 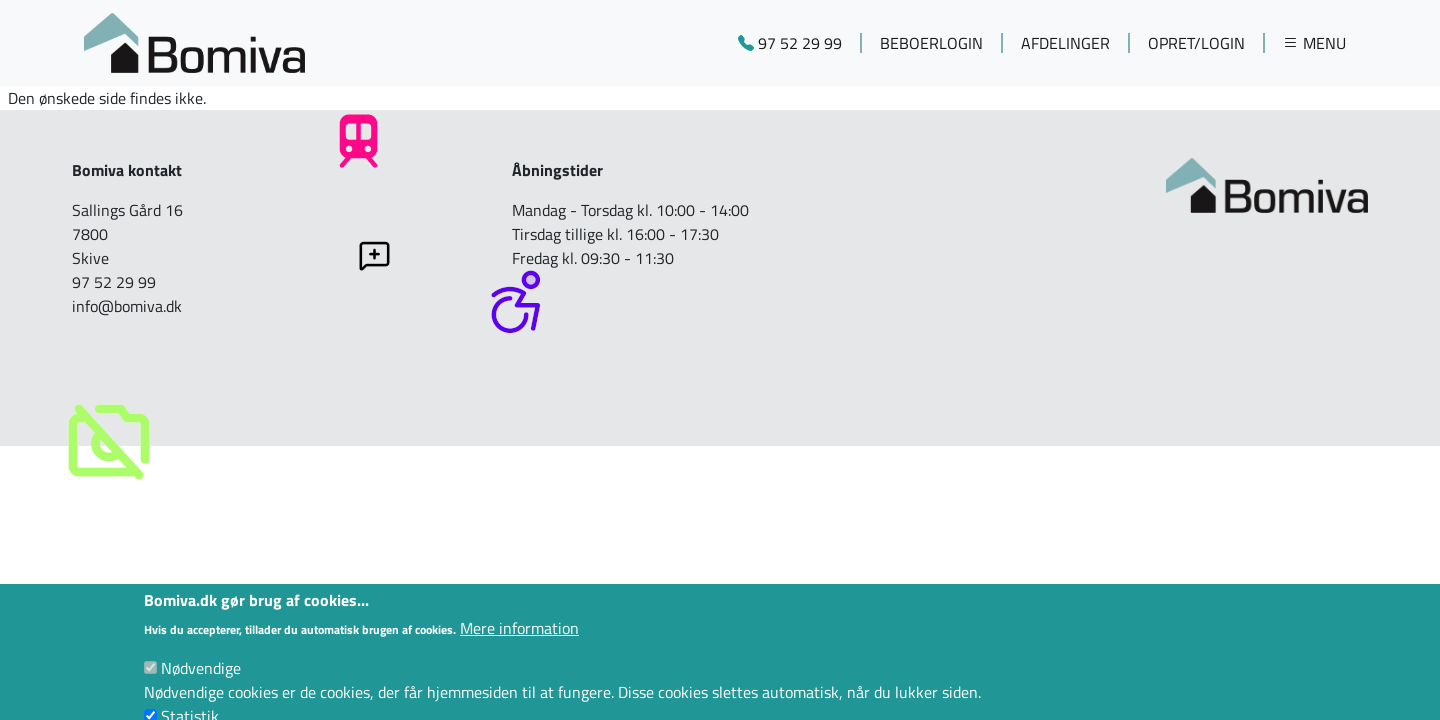 What do you see at coordinates (109, 442) in the screenshot?
I see `camera access is disabled` at bounding box center [109, 442].